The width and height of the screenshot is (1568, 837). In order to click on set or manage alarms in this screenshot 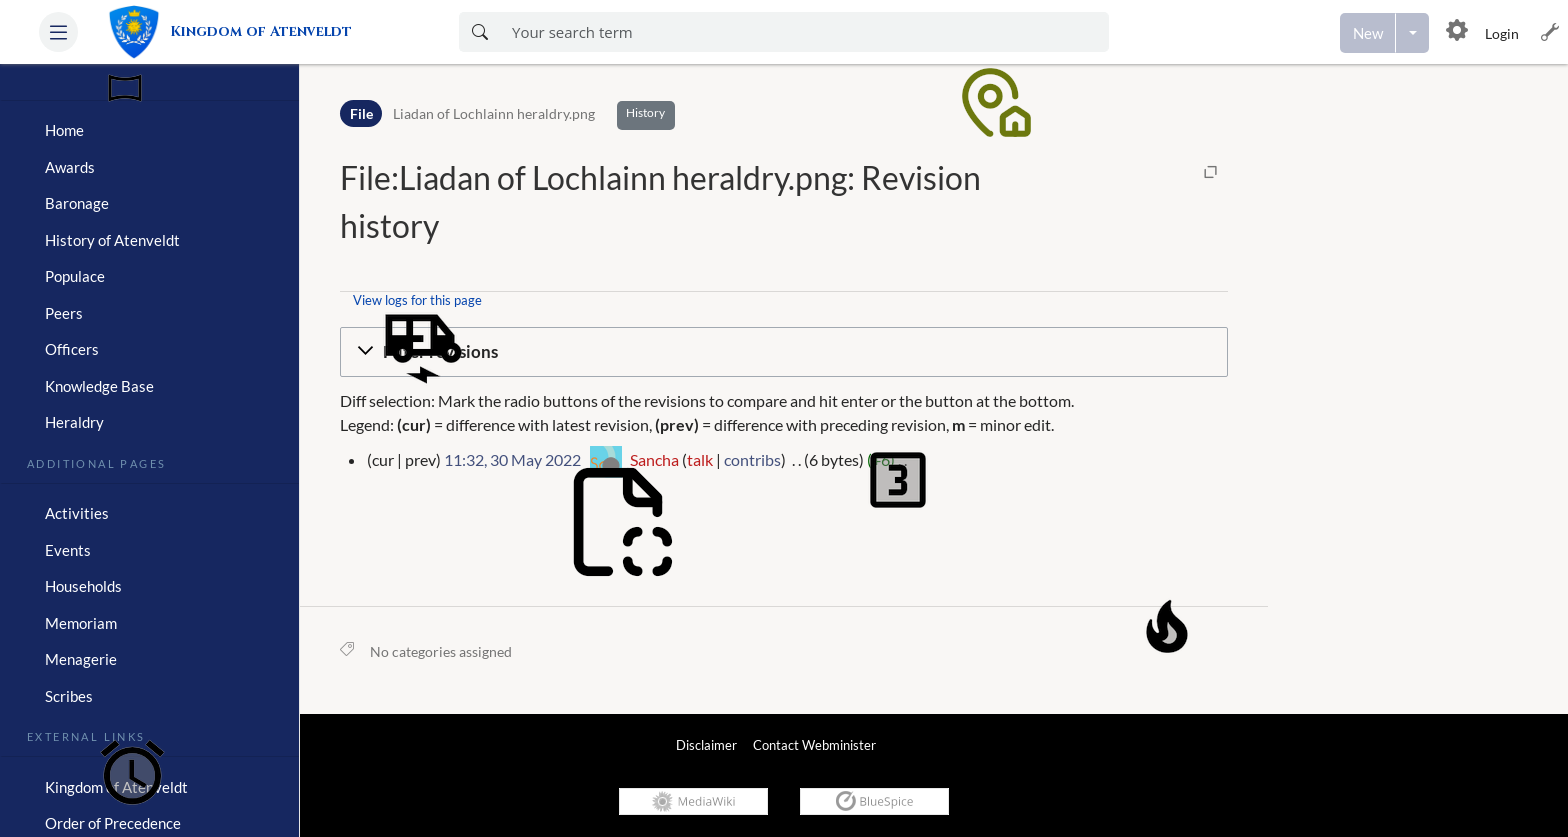, I will do `click(132, 772)`.